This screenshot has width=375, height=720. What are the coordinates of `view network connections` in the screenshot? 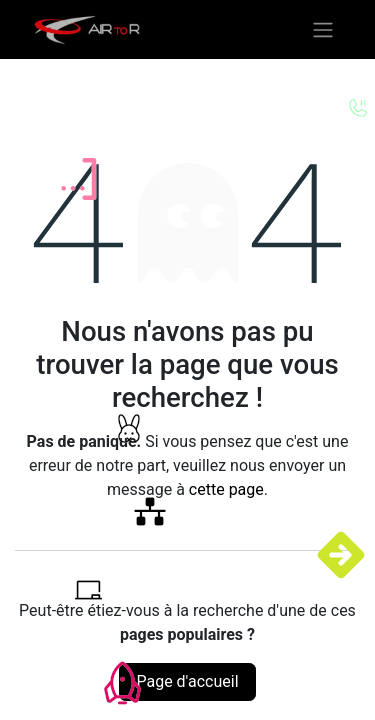 It's located at (150, 512).